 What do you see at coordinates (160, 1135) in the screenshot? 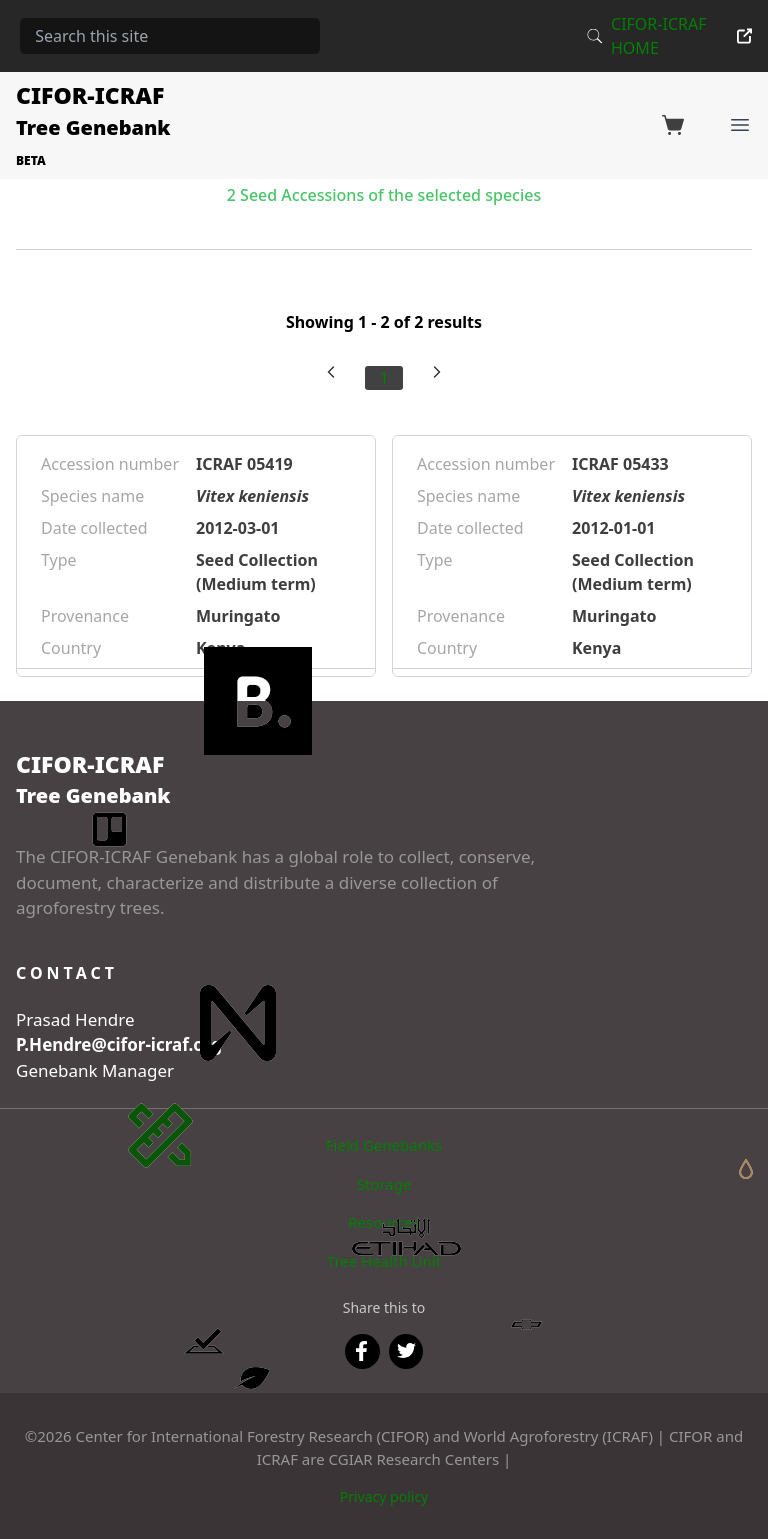
I see `access design tools` at bounding box center [160, 1135].